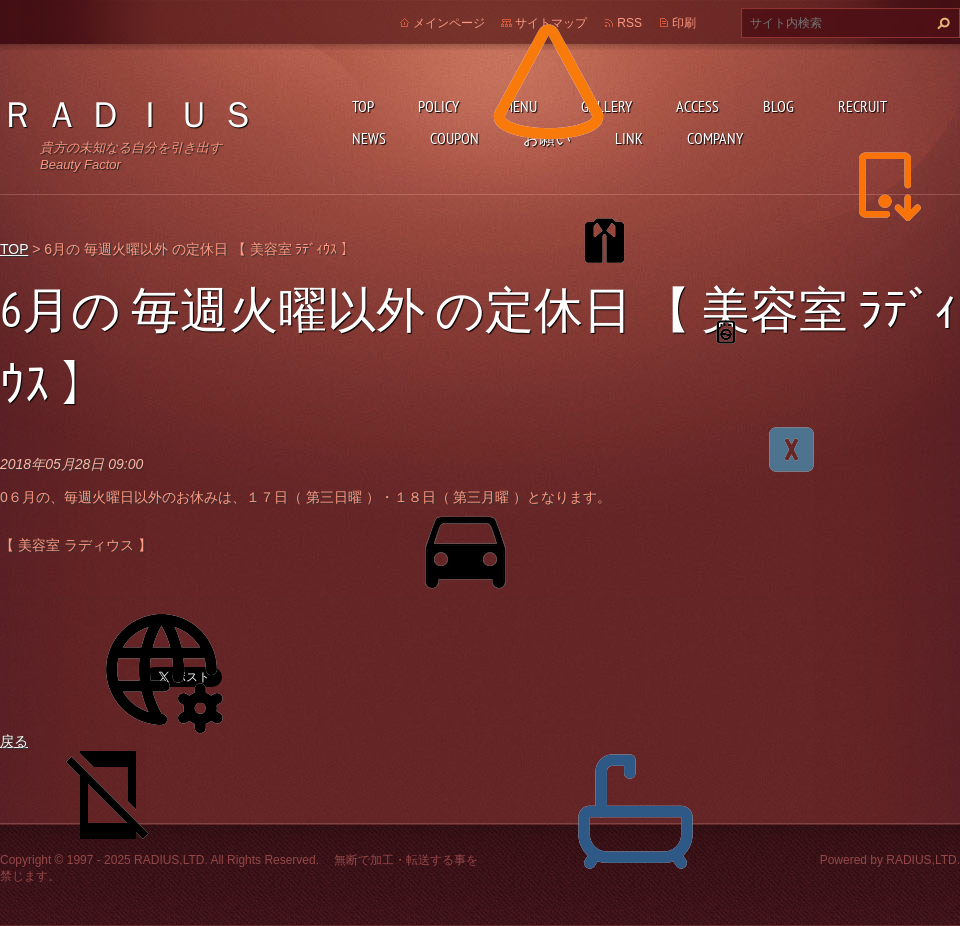 The image size is (960, 926). Describe the element at coordinates (108, 795) in the screenshot. I see `disable mobile device or phone features` at that location.